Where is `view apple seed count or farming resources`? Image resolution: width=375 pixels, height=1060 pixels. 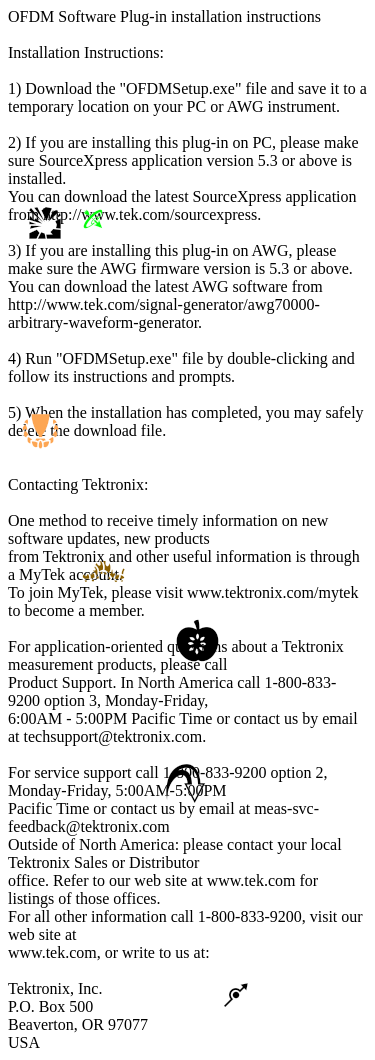 view apple seed count or farming resources is located at coordinates (197, 640).